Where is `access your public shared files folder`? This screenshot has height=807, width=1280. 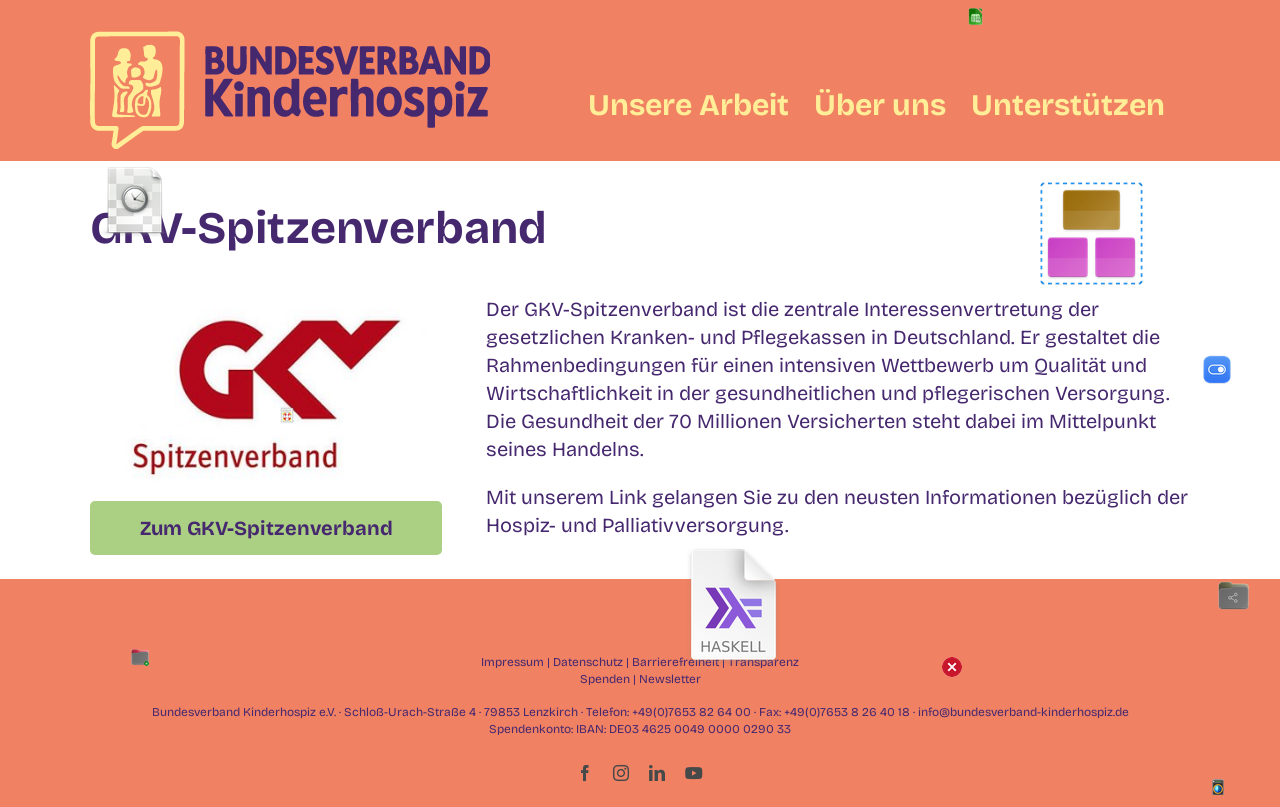 access your public shared files folder is located at coordinates (1233, 595).